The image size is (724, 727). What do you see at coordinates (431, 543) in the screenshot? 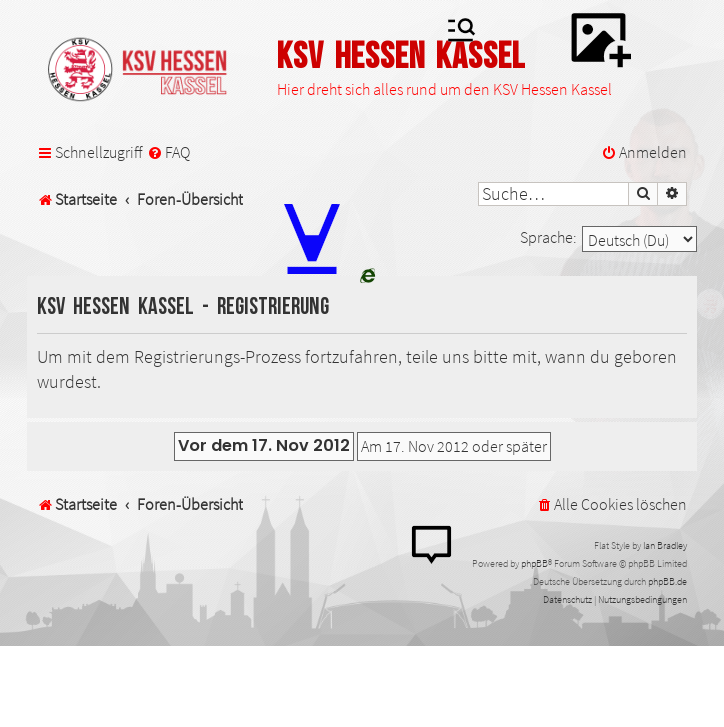
I see `open chat or messaging` at bounding box center [431, 543].